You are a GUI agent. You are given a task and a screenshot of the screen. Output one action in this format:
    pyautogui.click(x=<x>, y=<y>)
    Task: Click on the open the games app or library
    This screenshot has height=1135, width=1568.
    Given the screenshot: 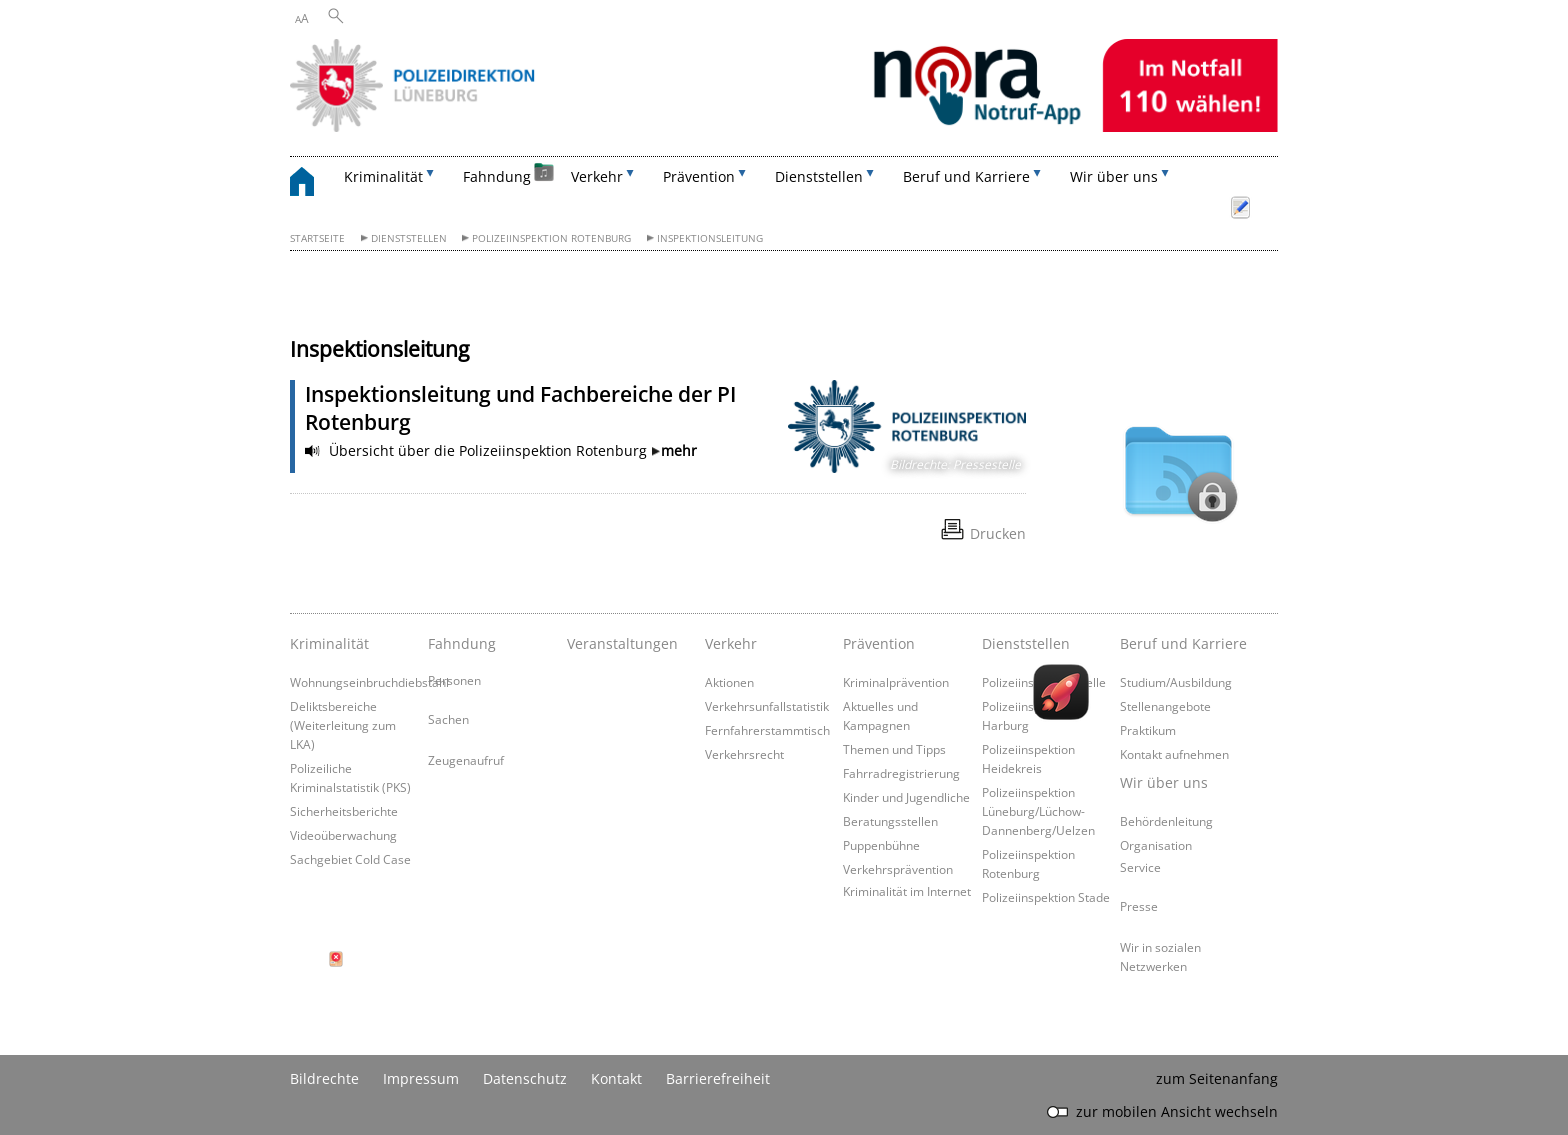 What is the action you would take?
    pyautogui.click(x=1061, y=692)
    